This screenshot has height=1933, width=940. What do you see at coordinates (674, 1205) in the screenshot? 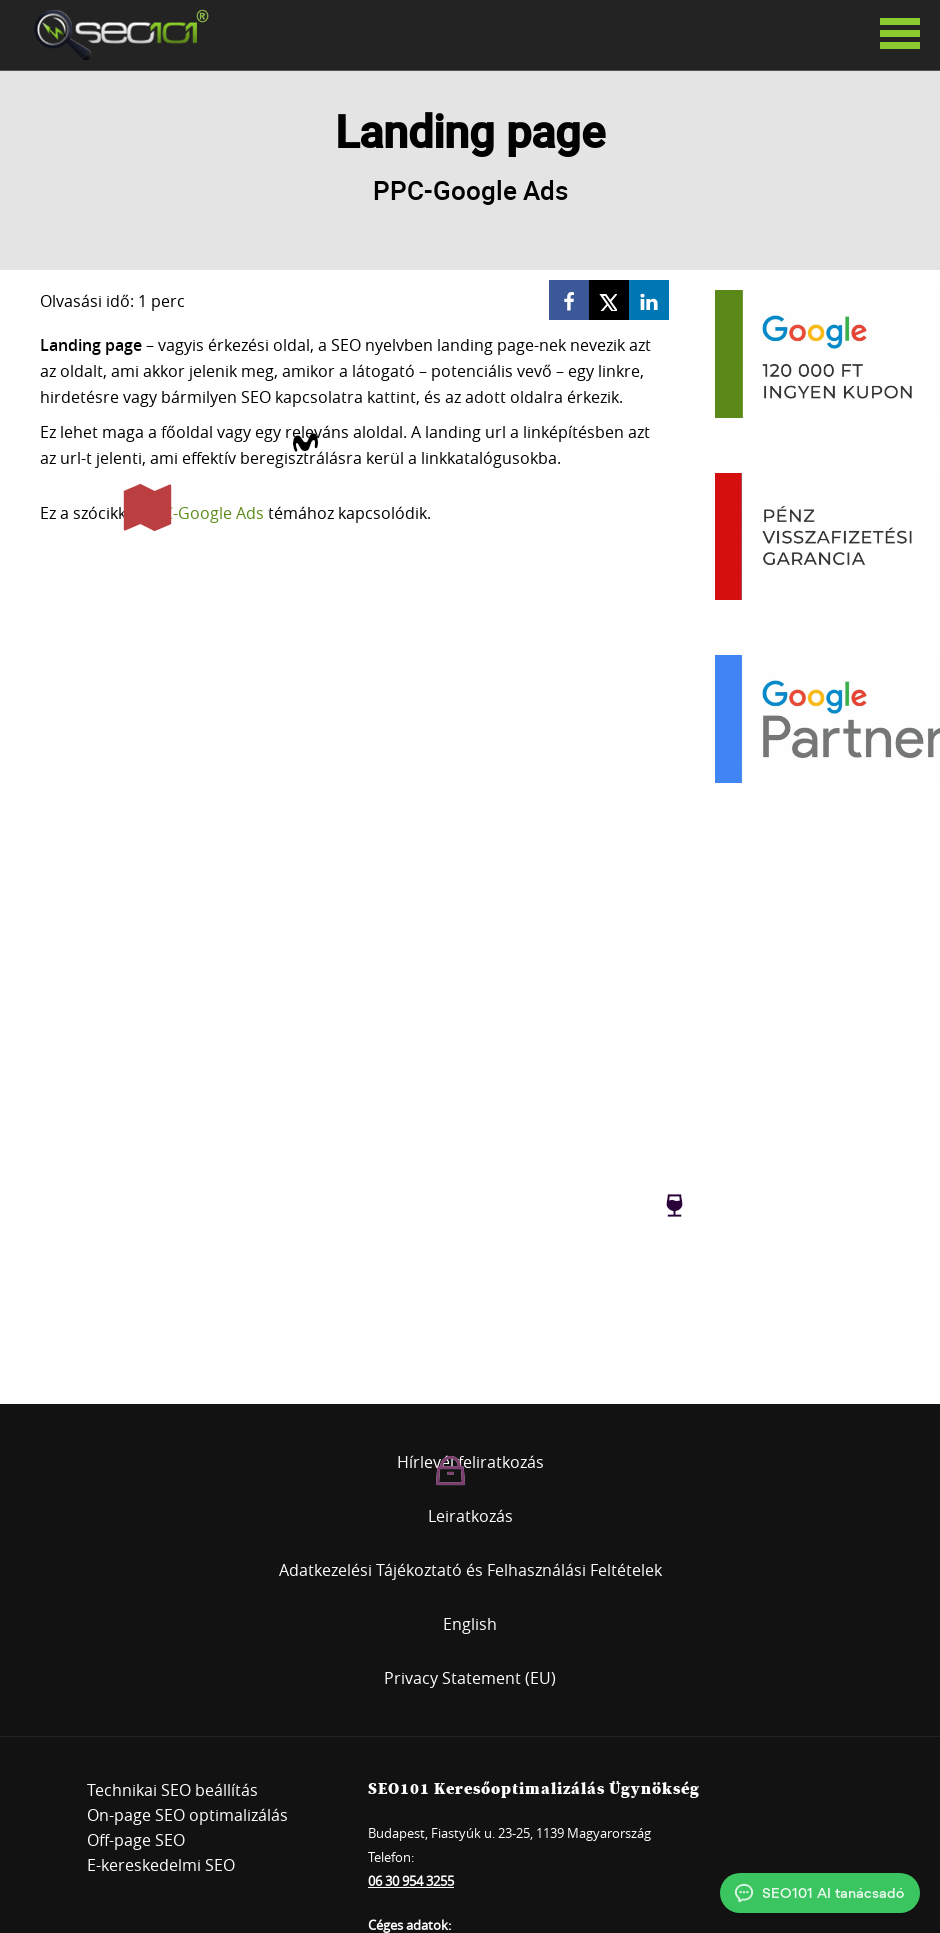
I see `view wine or beverage menu` at bounding box center [674, 1205].